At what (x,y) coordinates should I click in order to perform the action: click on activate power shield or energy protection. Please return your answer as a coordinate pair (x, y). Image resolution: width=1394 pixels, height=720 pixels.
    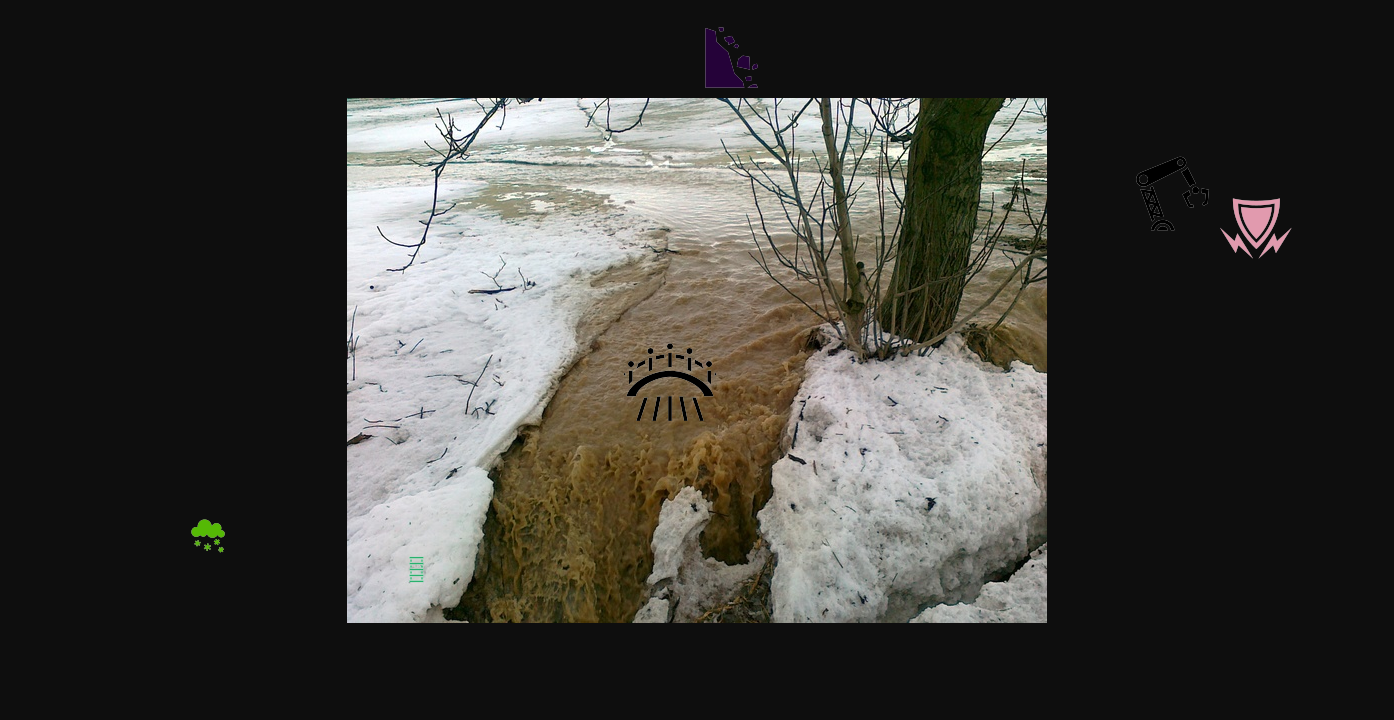
    Looking at the image, I should click on (1256, 226).